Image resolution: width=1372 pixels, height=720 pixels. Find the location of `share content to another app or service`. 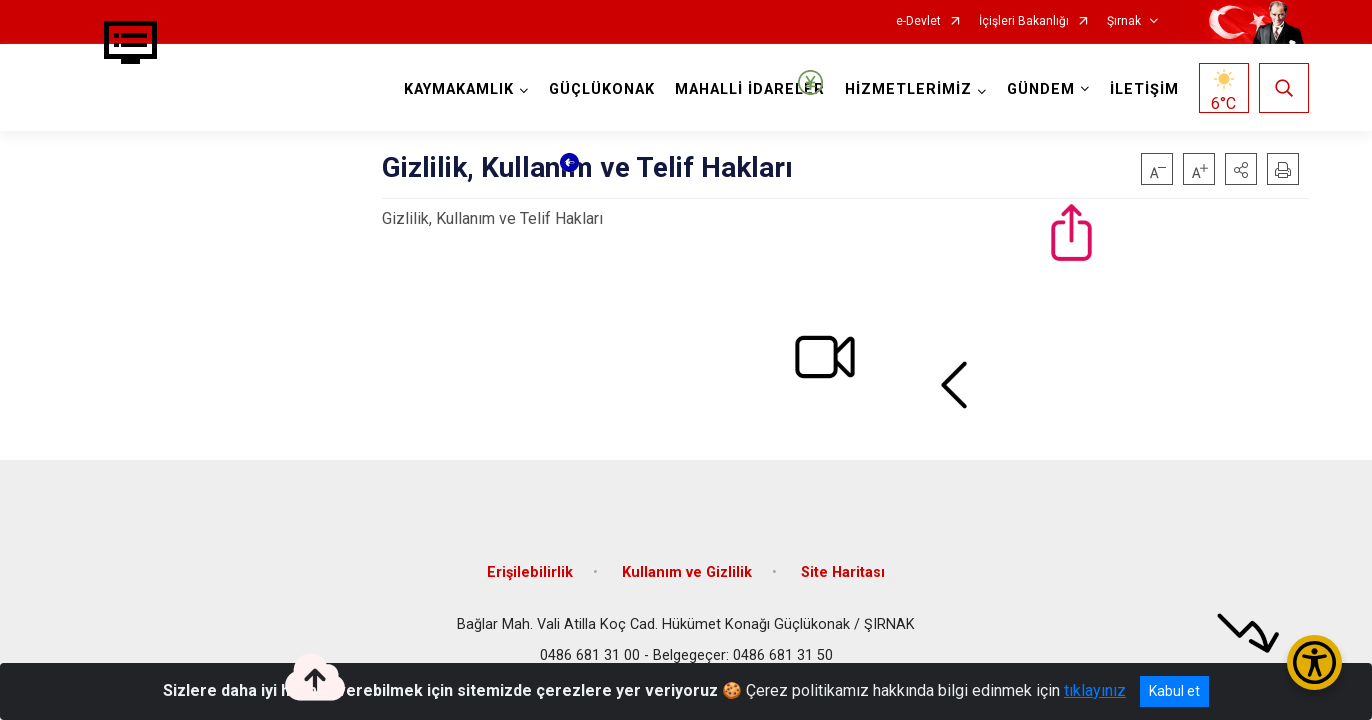

share content to another app or service is located at coordinates (1071, 232).